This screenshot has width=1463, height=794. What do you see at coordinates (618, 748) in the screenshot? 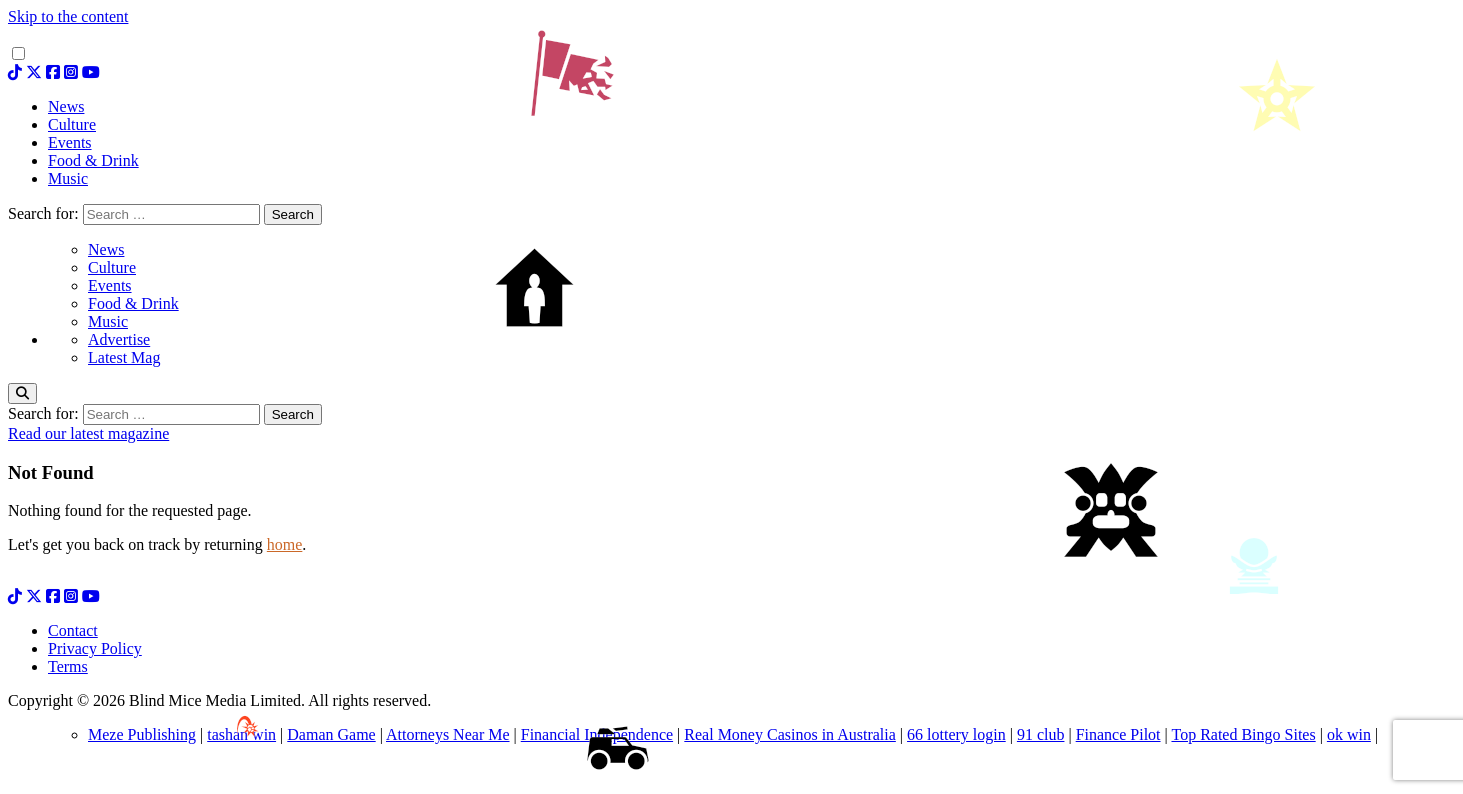
I see `select jeep or off-road vehicle` at bounding box center [618, 748].